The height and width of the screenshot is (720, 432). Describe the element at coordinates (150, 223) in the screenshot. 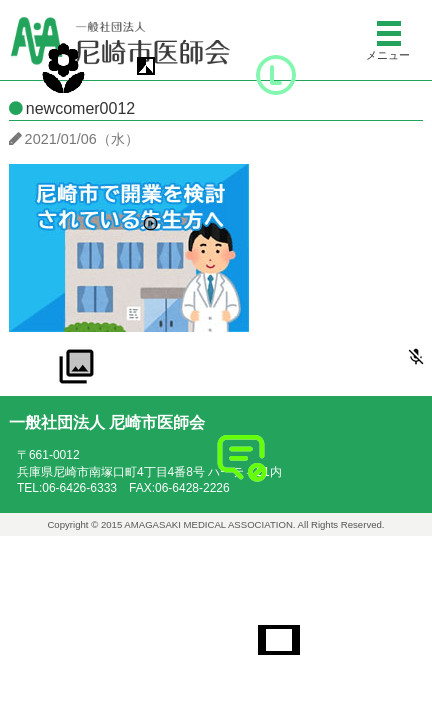

I see `play from the beginning` at that location.